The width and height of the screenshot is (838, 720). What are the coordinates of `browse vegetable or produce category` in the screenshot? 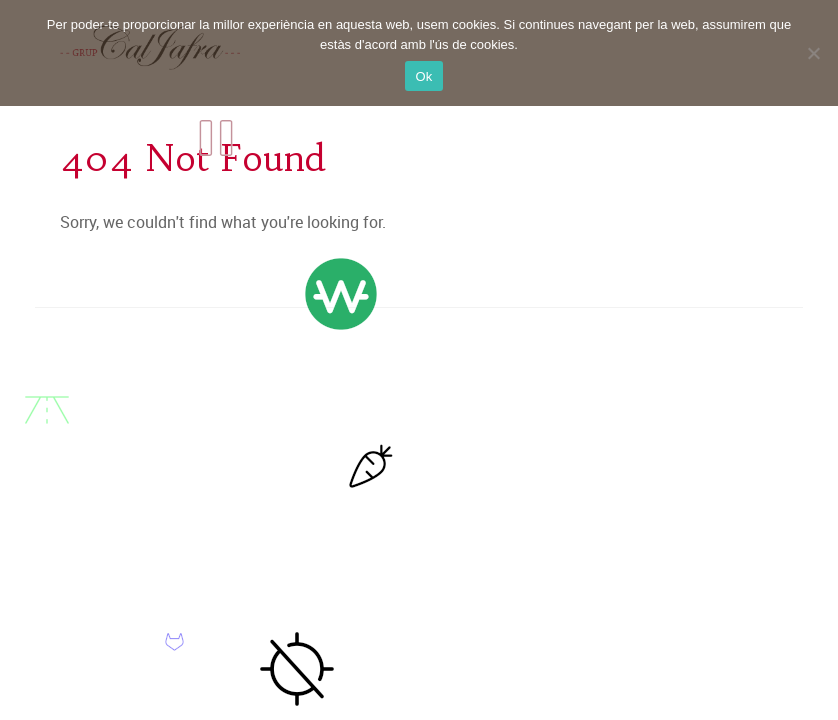 It's located at (370, 467).